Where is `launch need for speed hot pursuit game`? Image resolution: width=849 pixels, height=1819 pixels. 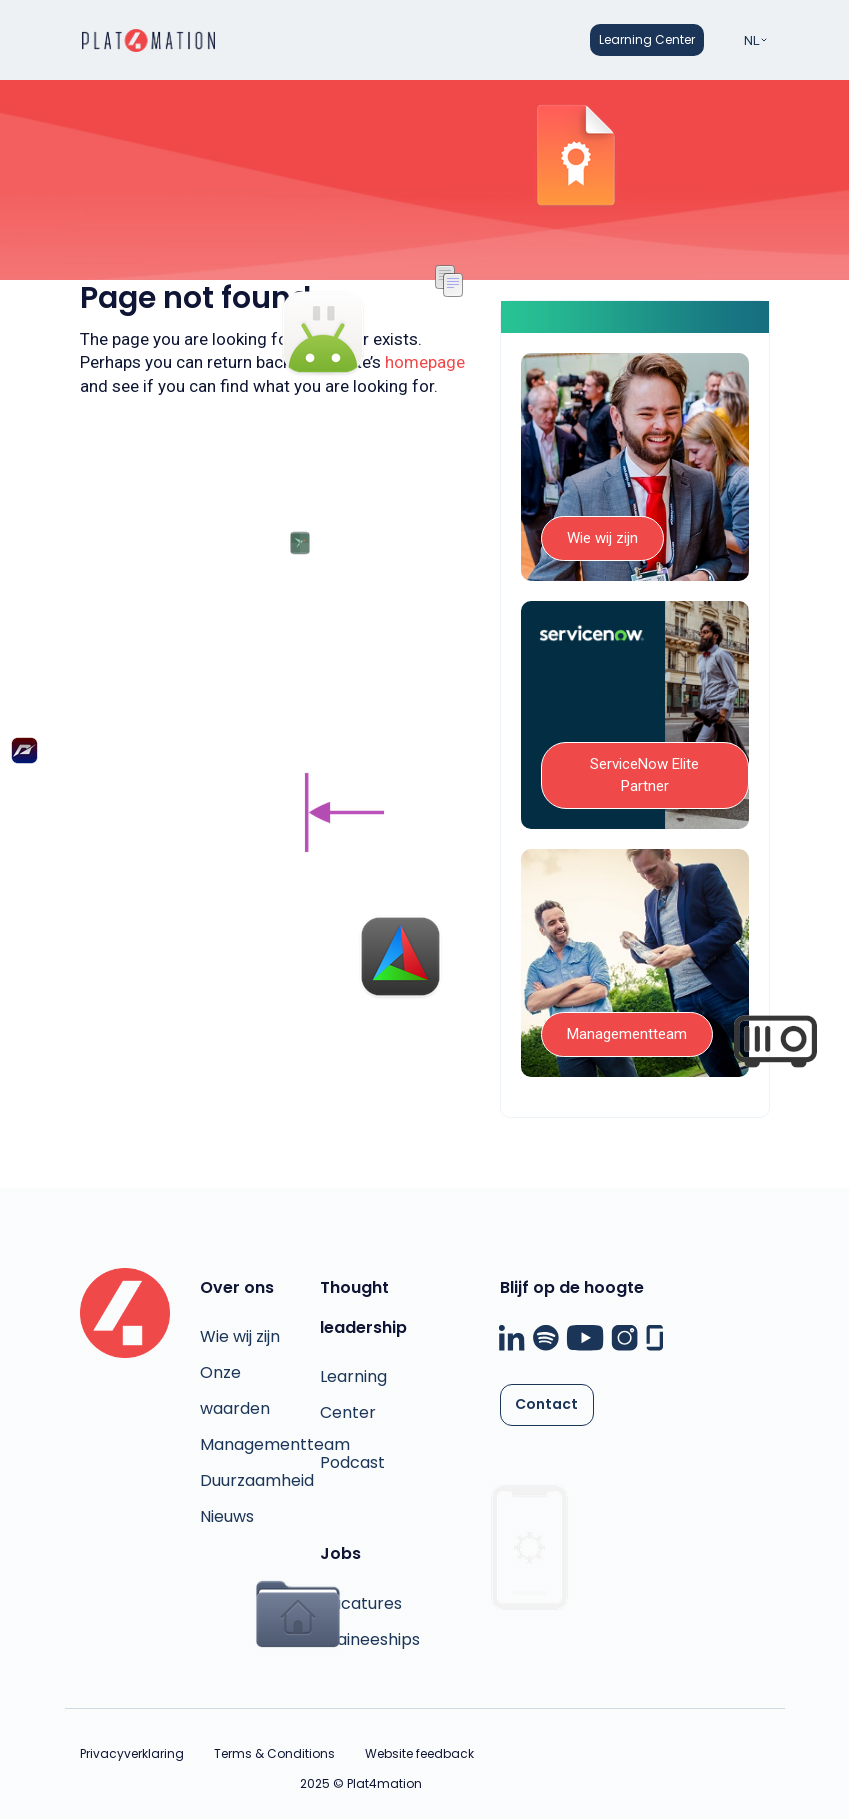
launch need for speed hot pursuit game is located at coordinates (24, 750).